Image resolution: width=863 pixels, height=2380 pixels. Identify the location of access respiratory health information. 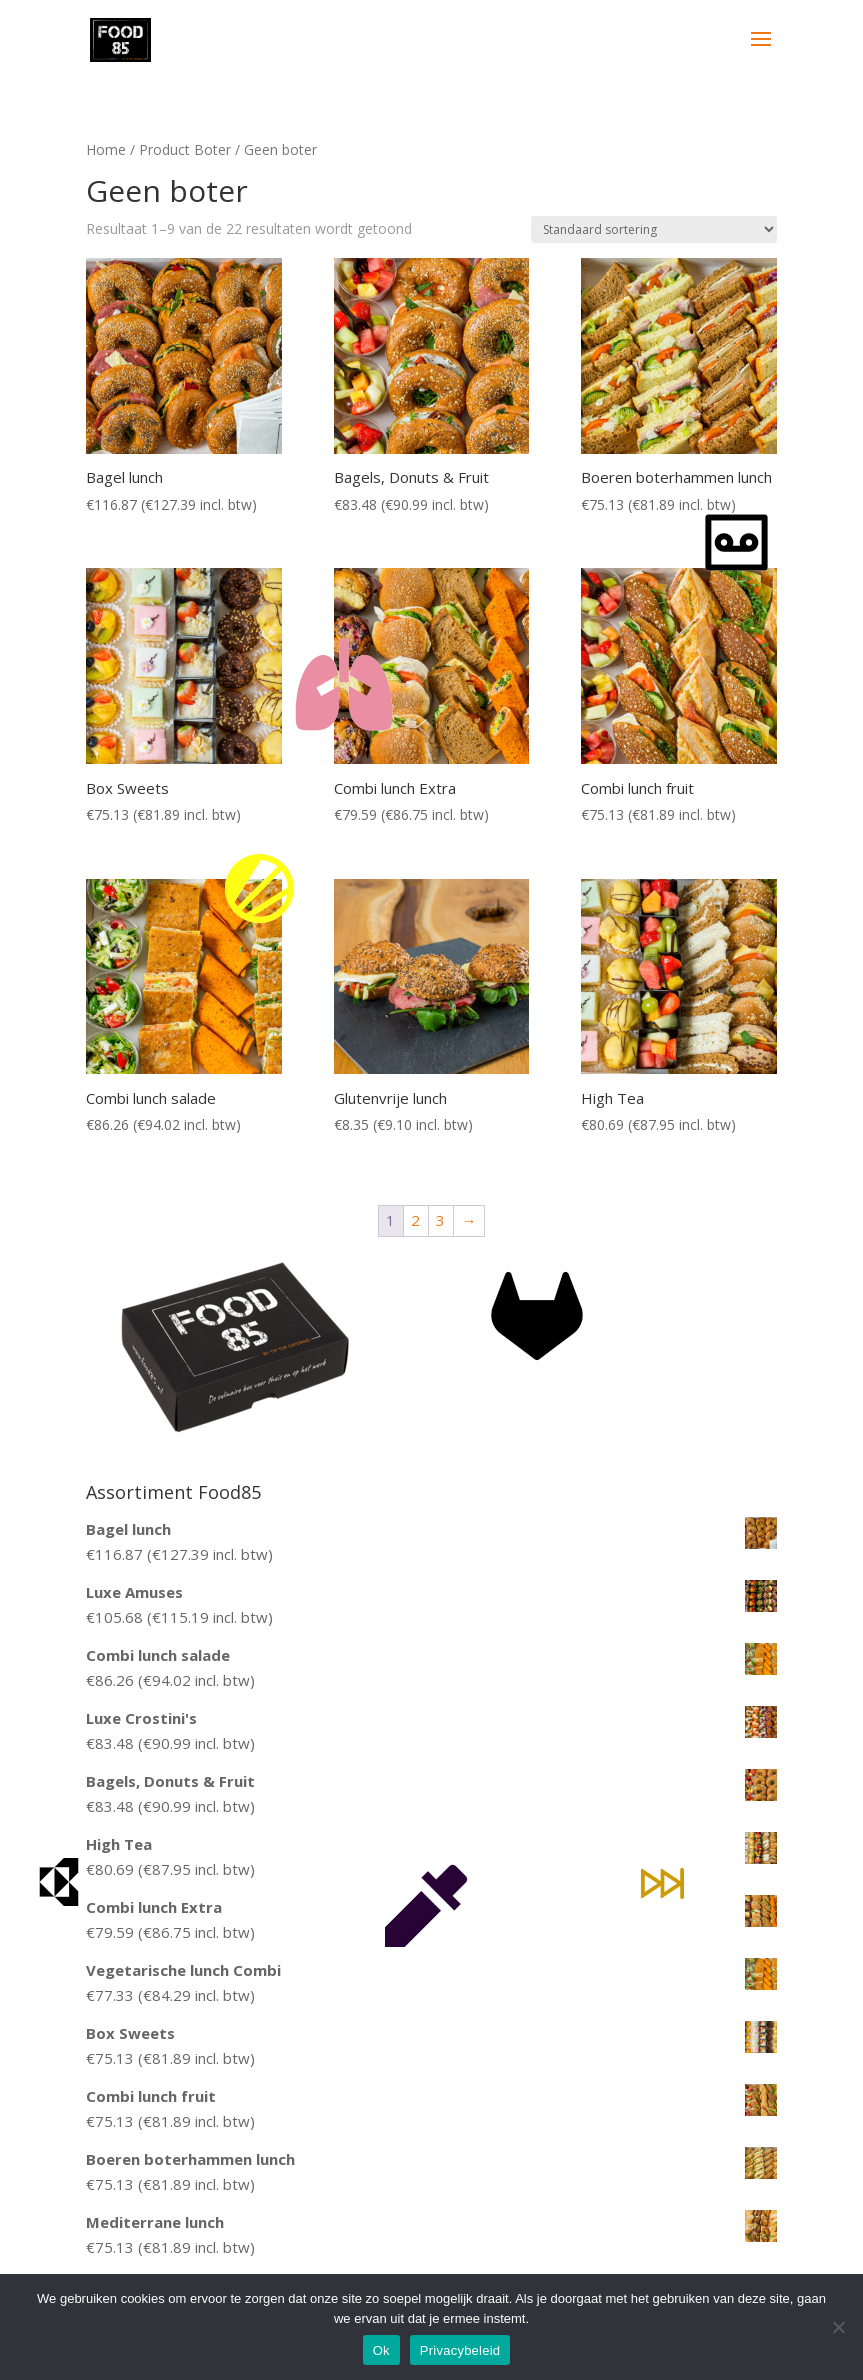
(344, 687).